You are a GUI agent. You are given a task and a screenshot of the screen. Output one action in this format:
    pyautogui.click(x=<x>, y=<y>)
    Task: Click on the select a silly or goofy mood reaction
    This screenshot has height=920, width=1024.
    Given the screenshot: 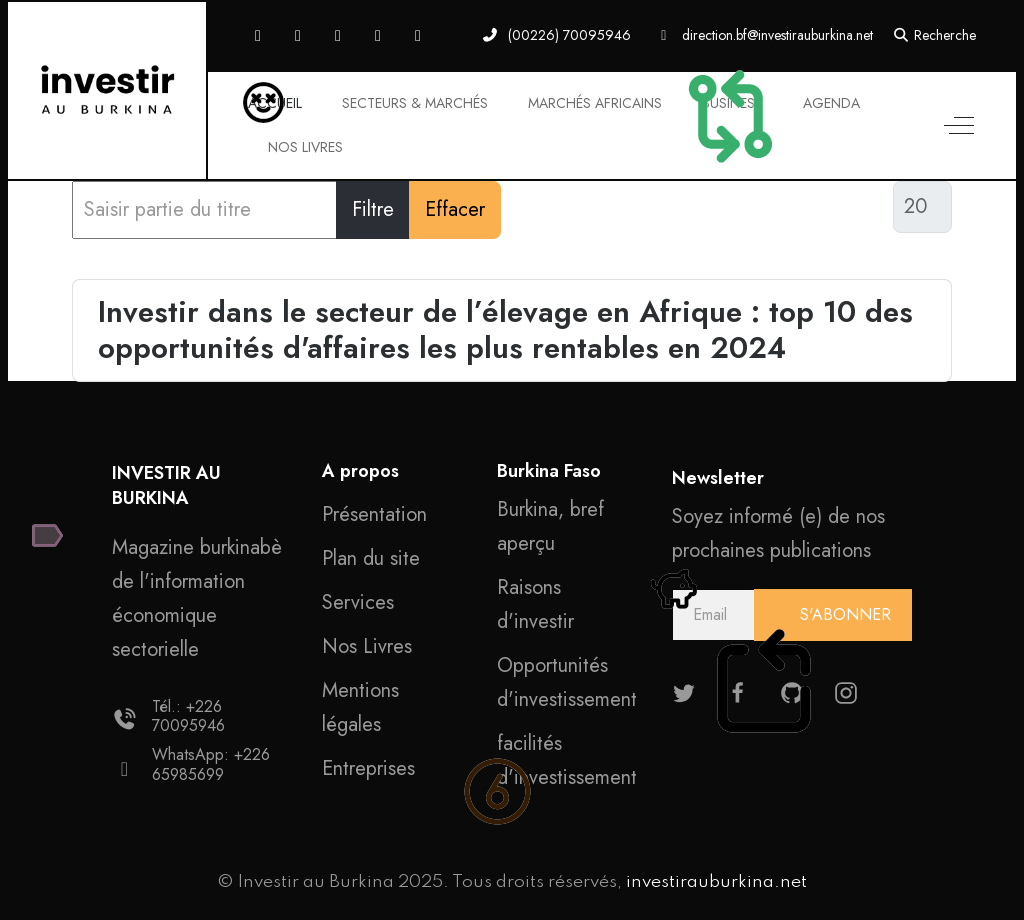 What is the action you would take?
    pyautogui.click(x=263, y=102)
    